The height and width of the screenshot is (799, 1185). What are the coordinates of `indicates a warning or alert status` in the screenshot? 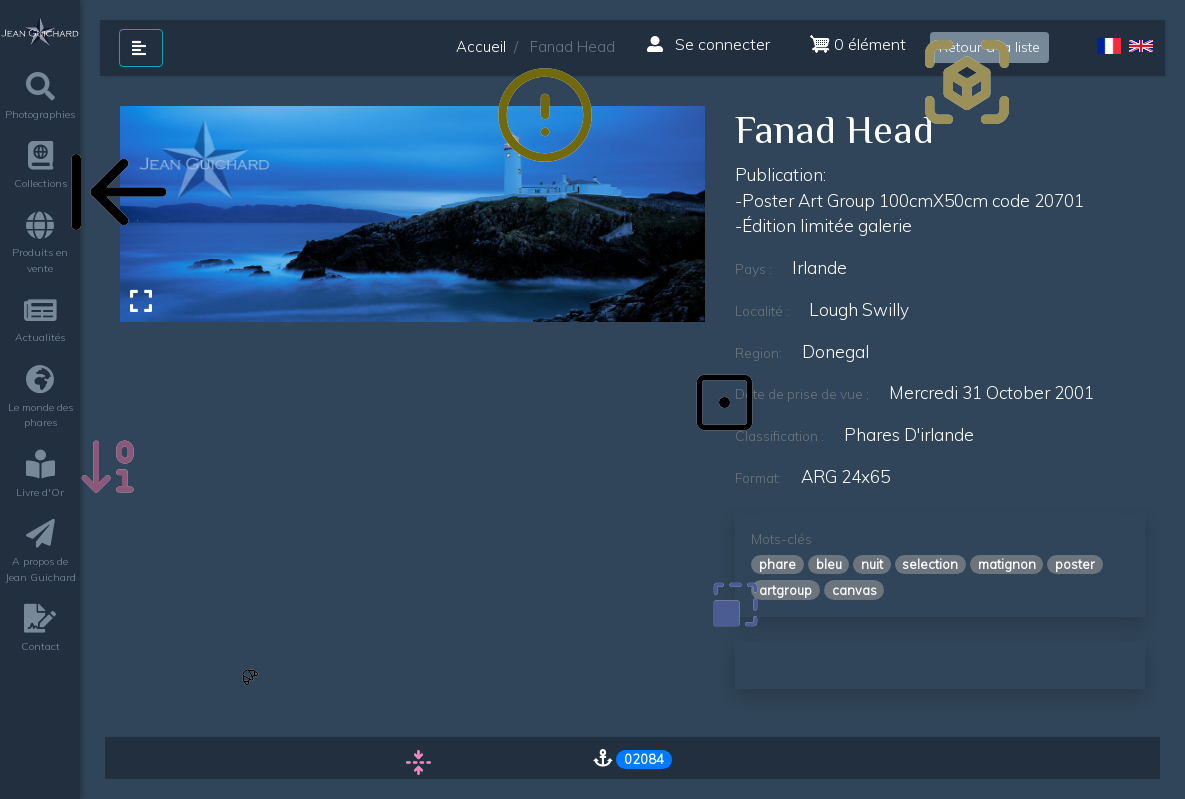 It's located at (545, 115).